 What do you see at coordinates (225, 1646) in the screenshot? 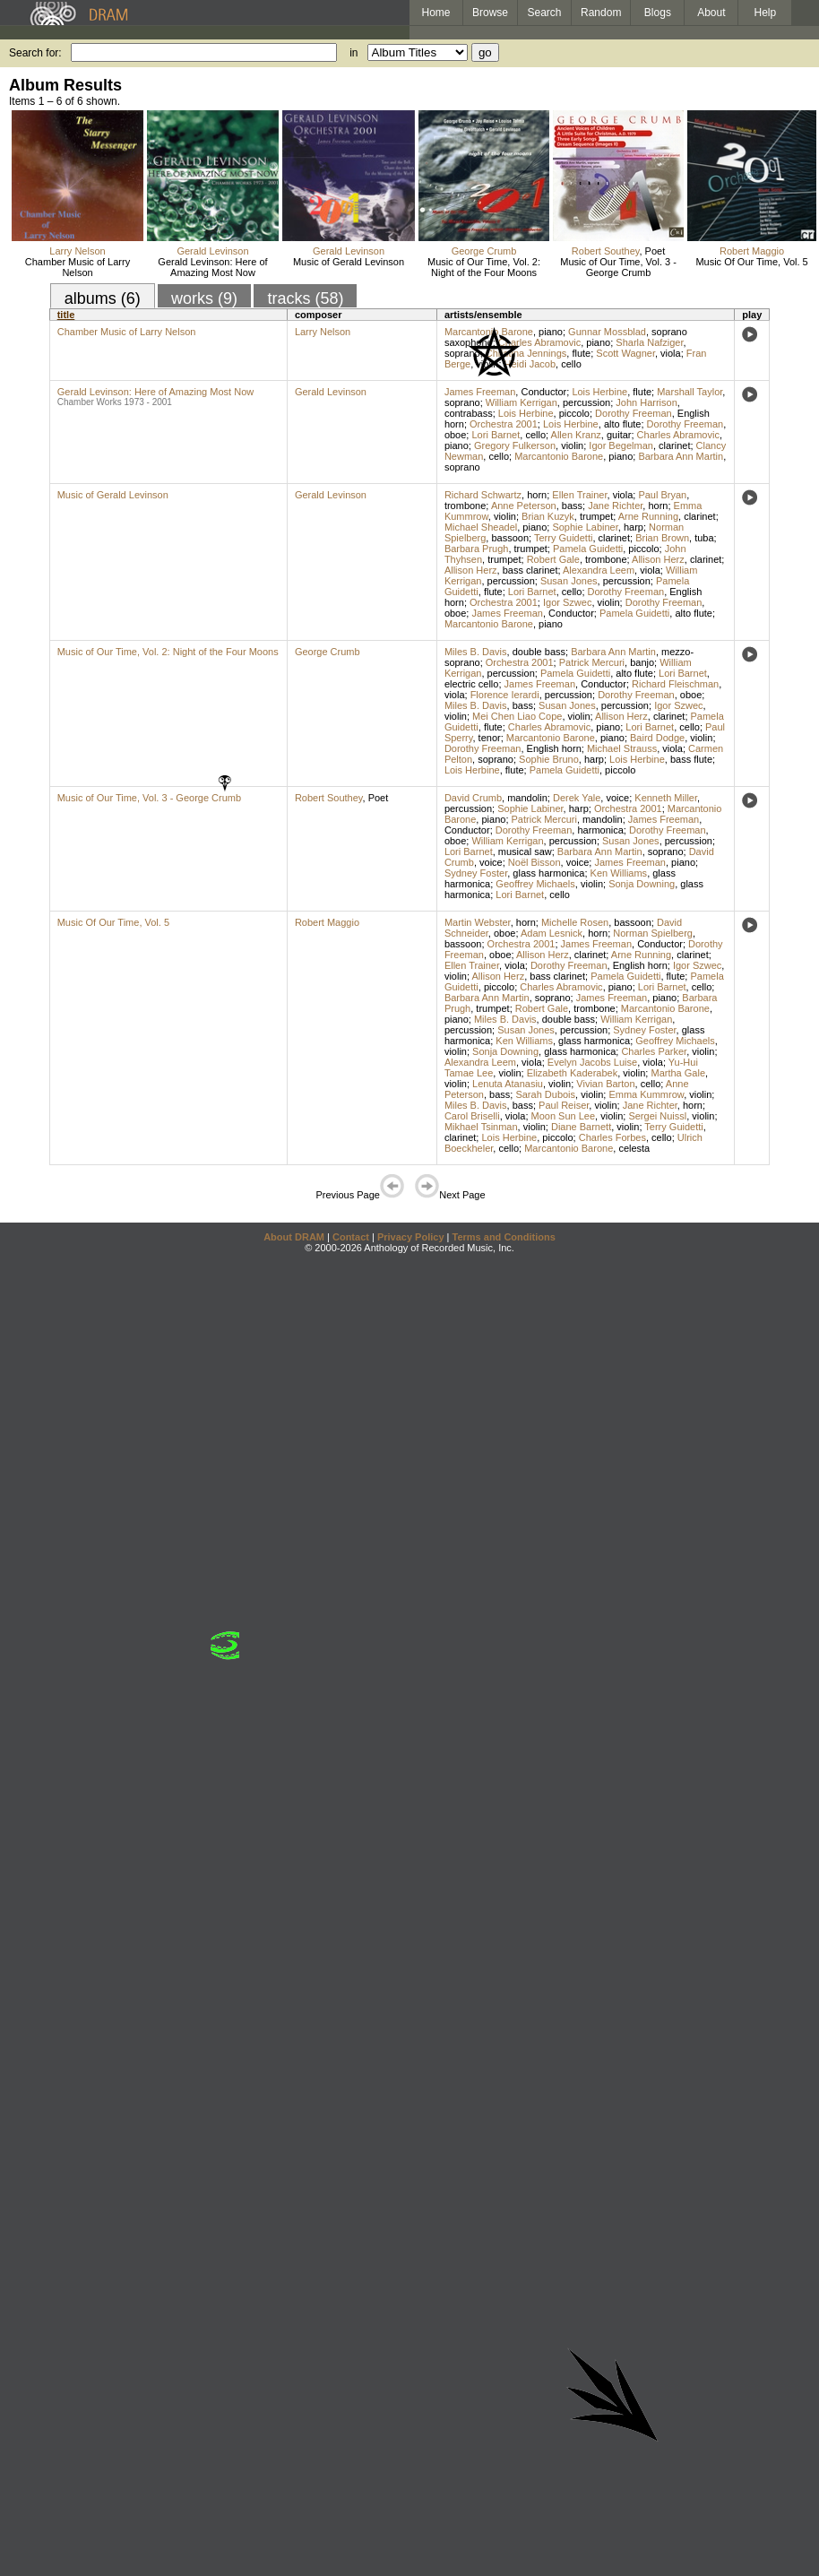
I see `indicates a blocked area or monster hazard in gameplay` at bounding box center [225, 1646].